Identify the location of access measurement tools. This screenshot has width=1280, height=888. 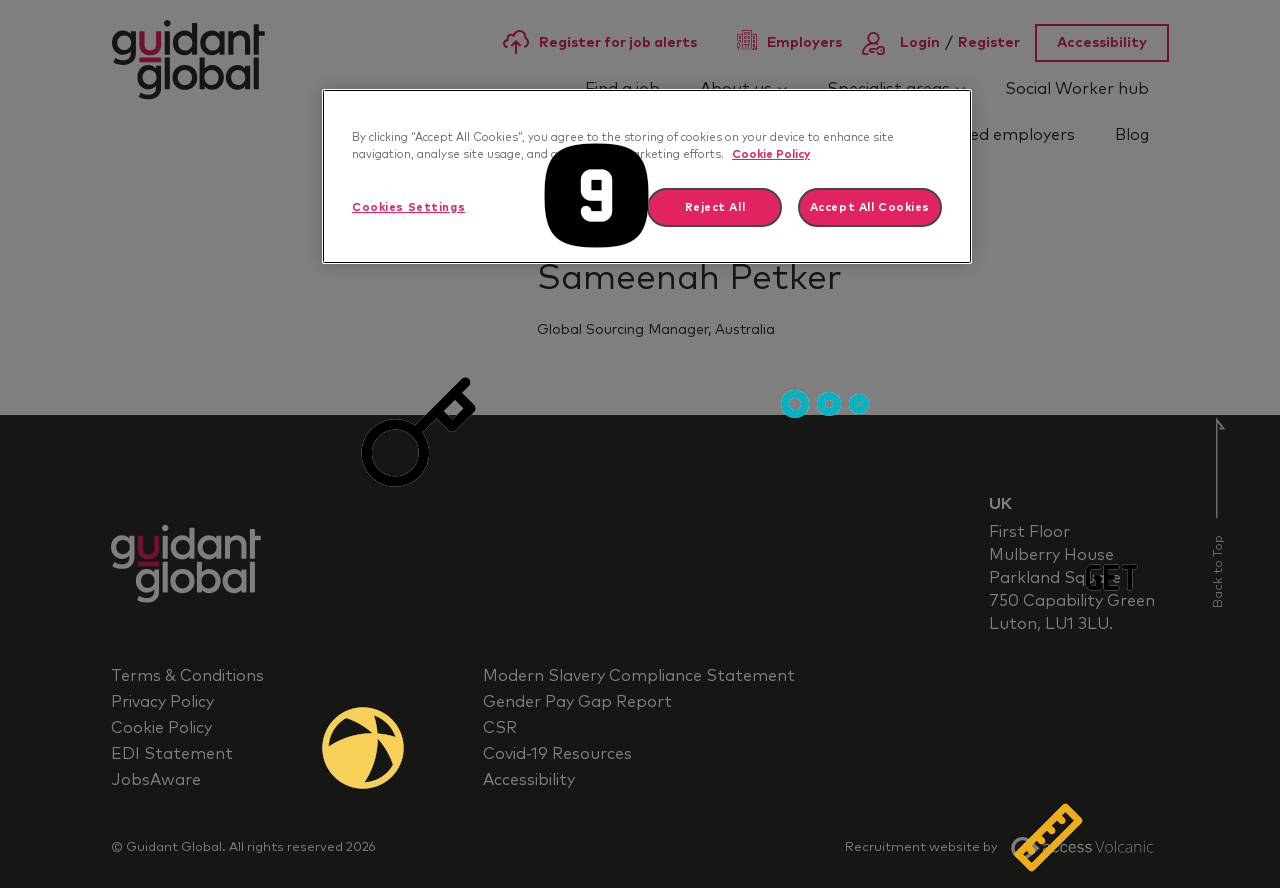
(1048, 837).